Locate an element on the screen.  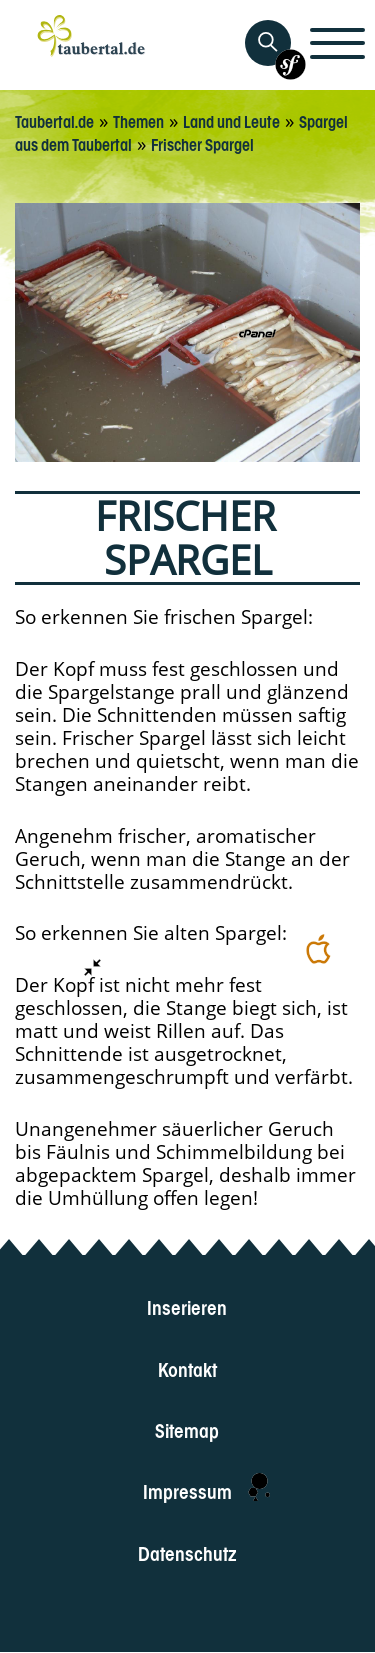
access cPanel web hosting control panel is located at coordinates (257, 333).